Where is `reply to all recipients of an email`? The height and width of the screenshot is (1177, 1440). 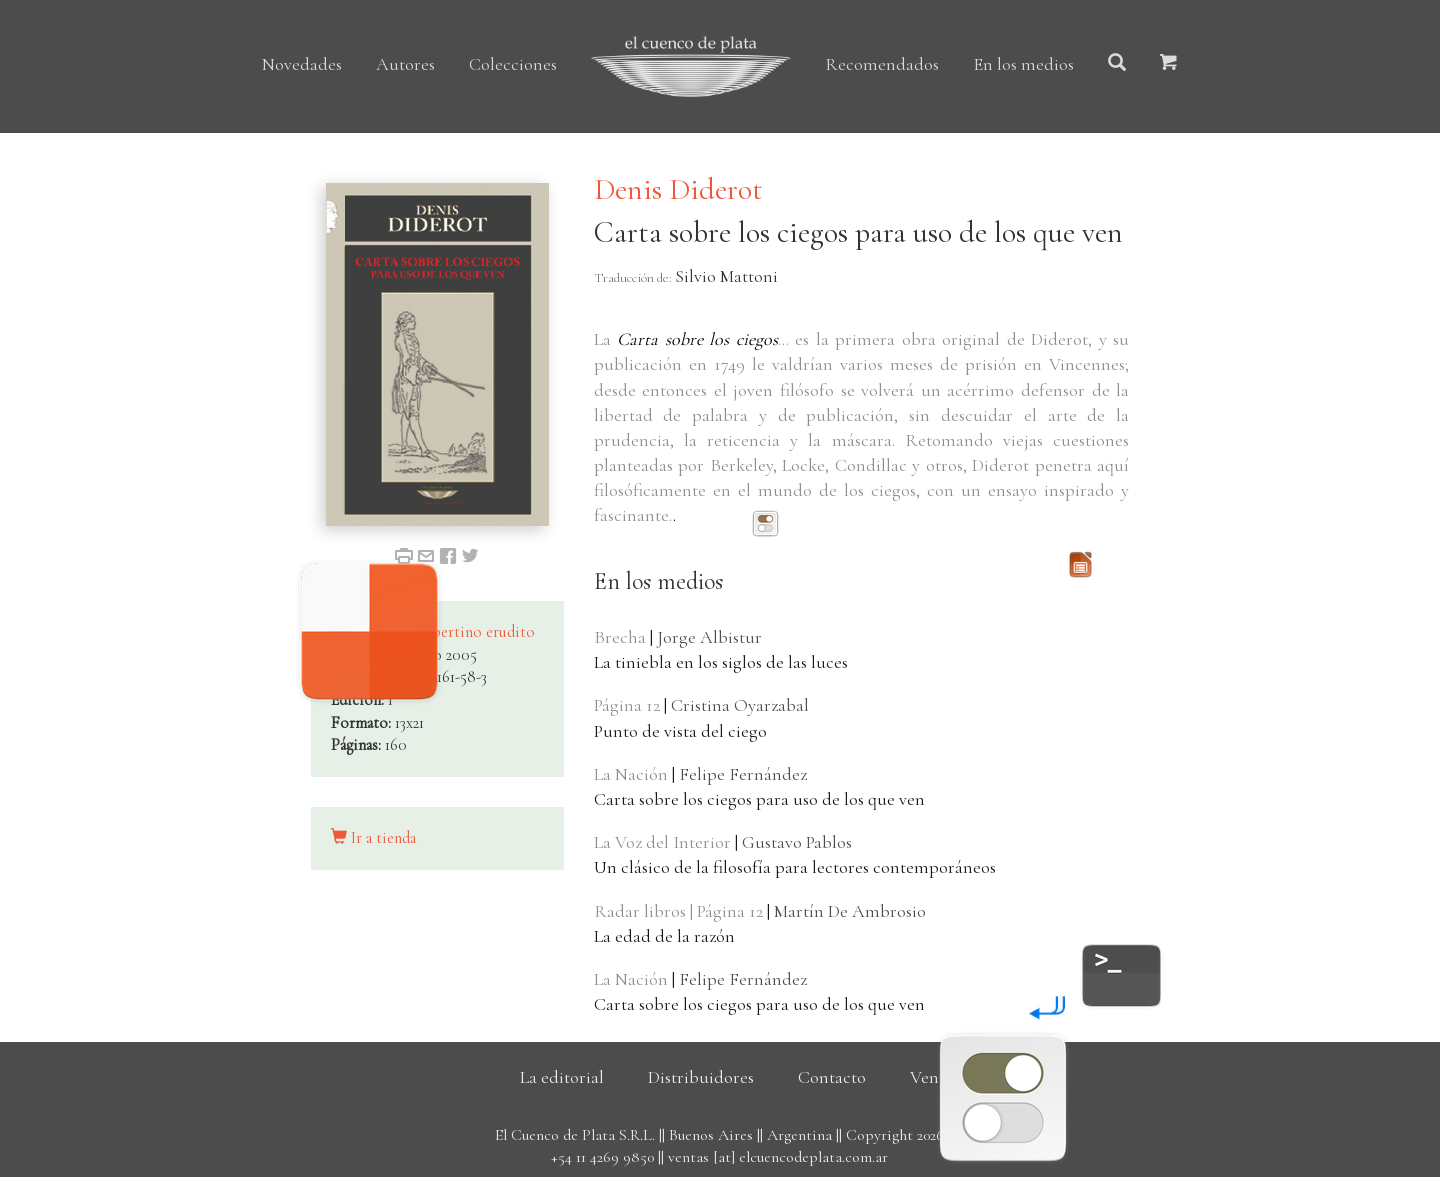 reply to all recipients of an email is located at coordinates (1046, 1005).